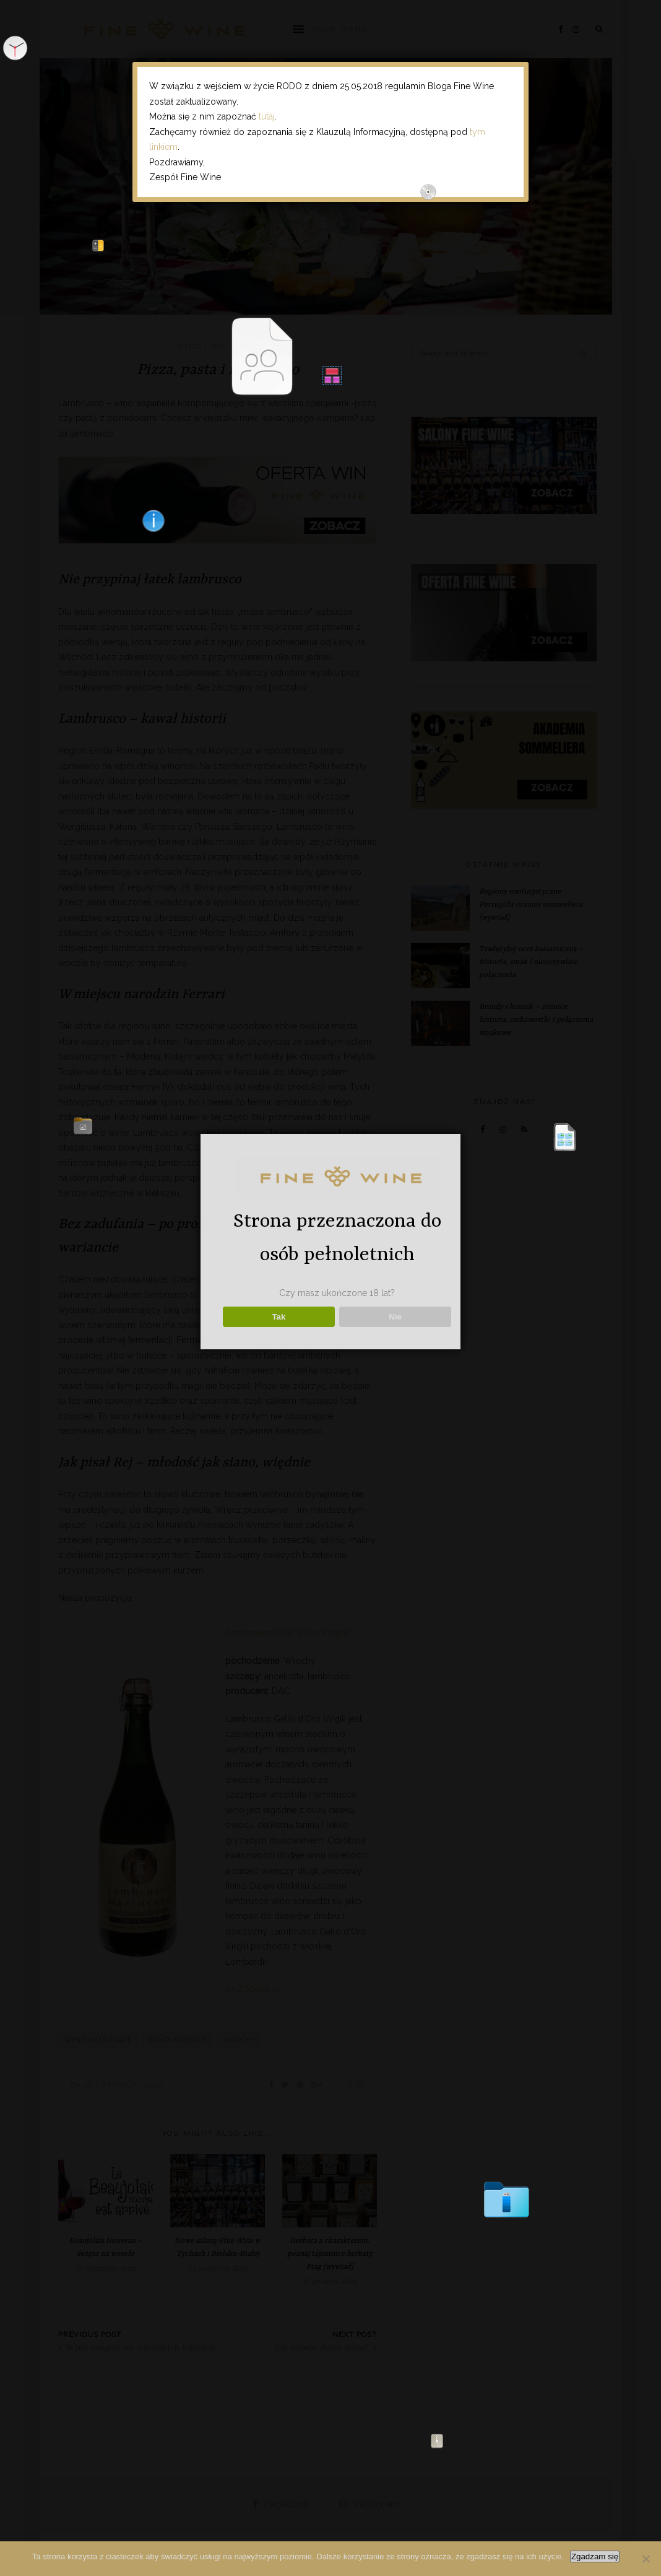  I want to click on open engrampa archive manager, so click(437, 2441).